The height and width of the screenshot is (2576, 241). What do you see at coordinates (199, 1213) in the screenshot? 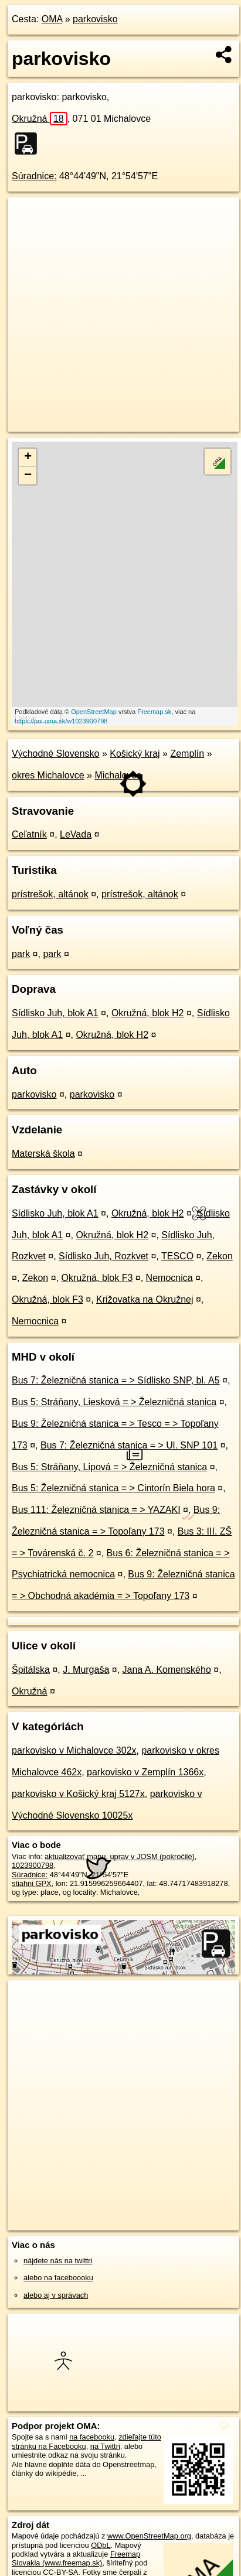
I see `access drone controls` at bounding box center [199, 1213].